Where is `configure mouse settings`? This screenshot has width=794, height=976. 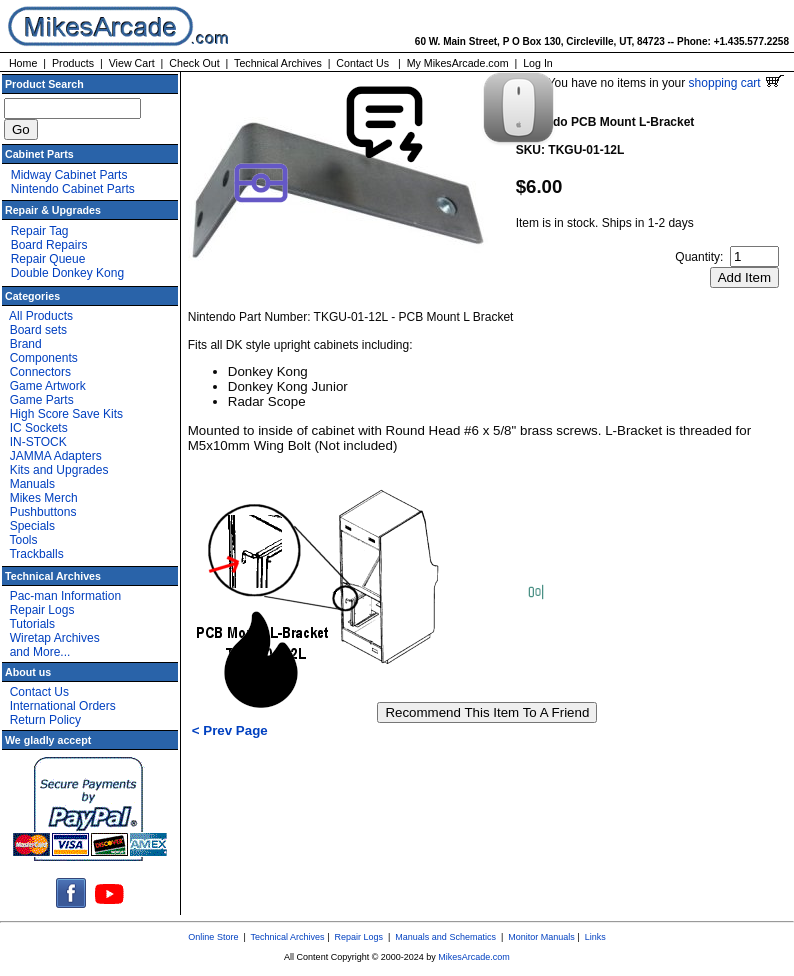
configure mouse settings is located at coordinates (518, 107).